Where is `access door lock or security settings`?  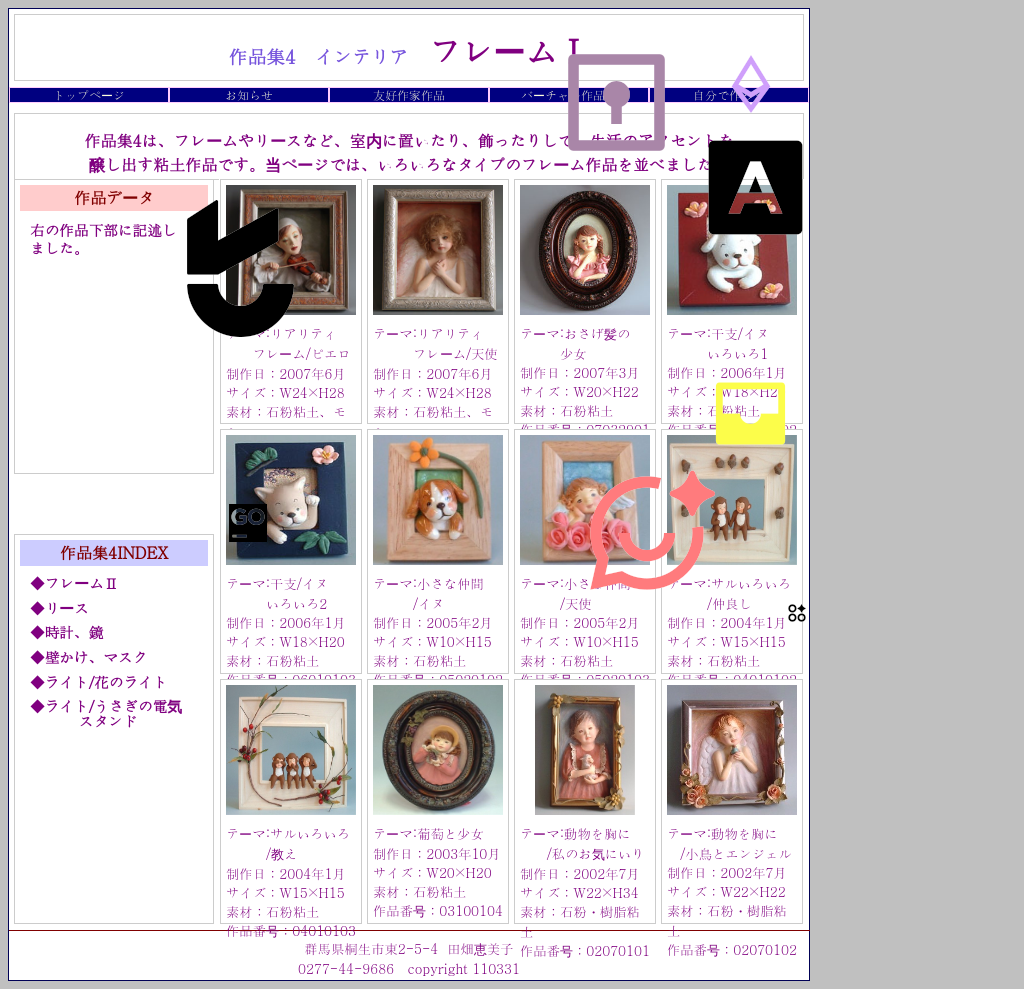 access door lock or security settings is located at coordinates (616, 102).